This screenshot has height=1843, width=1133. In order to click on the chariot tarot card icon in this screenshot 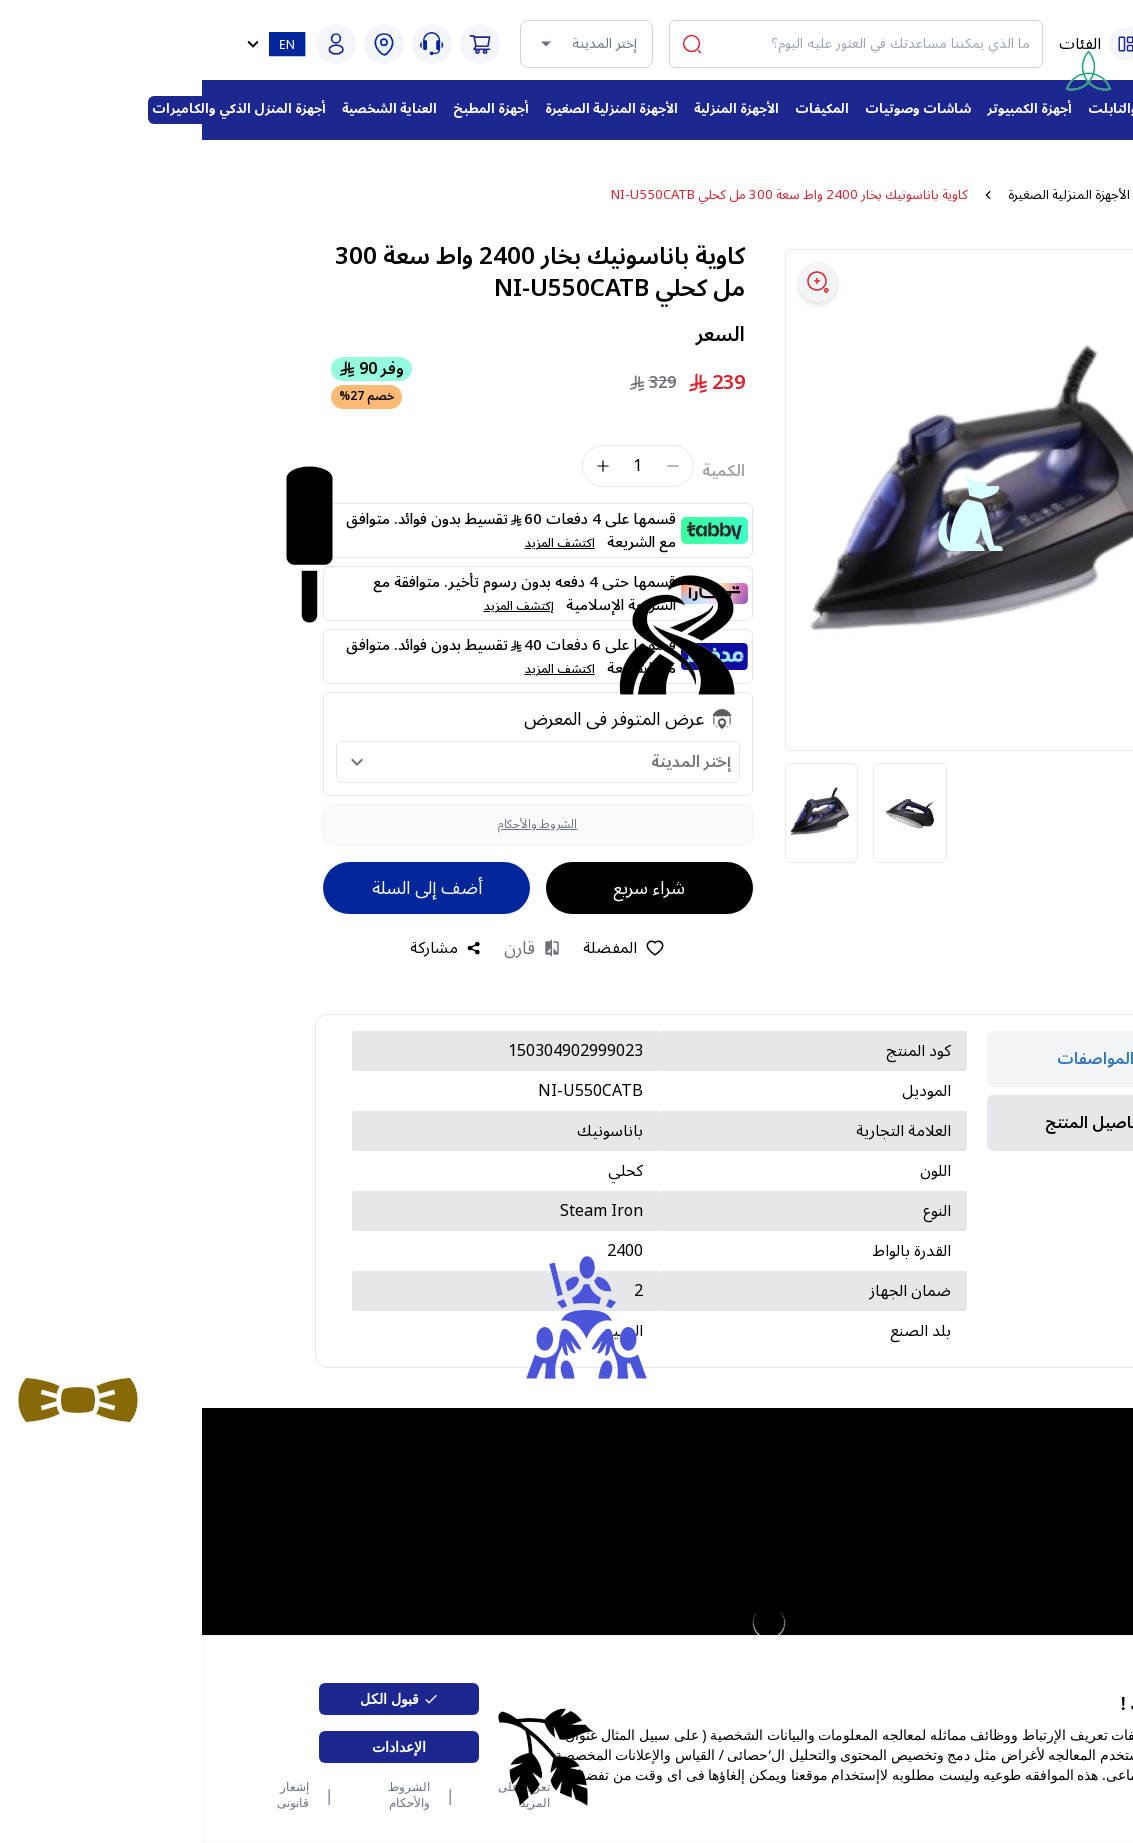, I will do `click(586, 1316)`.